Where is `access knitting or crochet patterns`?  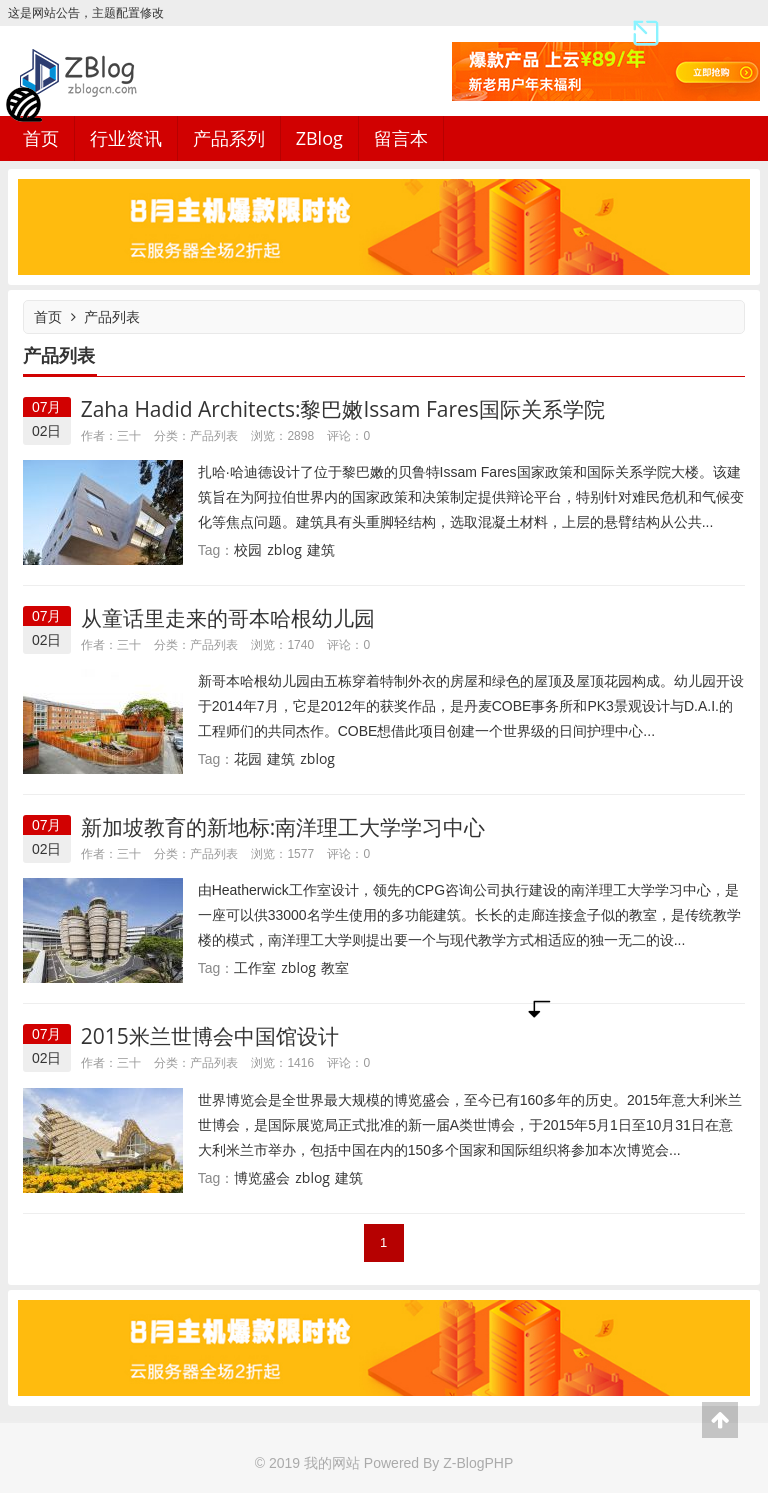 access knitting or crochet patterns is located at coordinates (23, 104).